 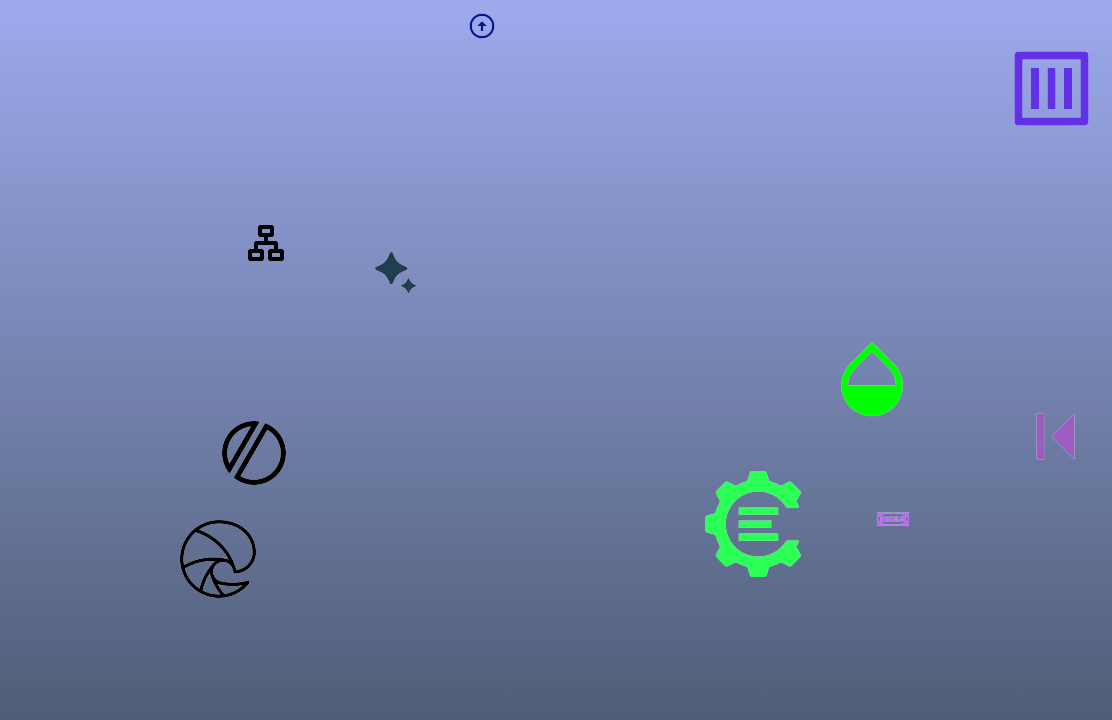 I want to click on switch to vertical column layout, so click(x=1051, y=88).